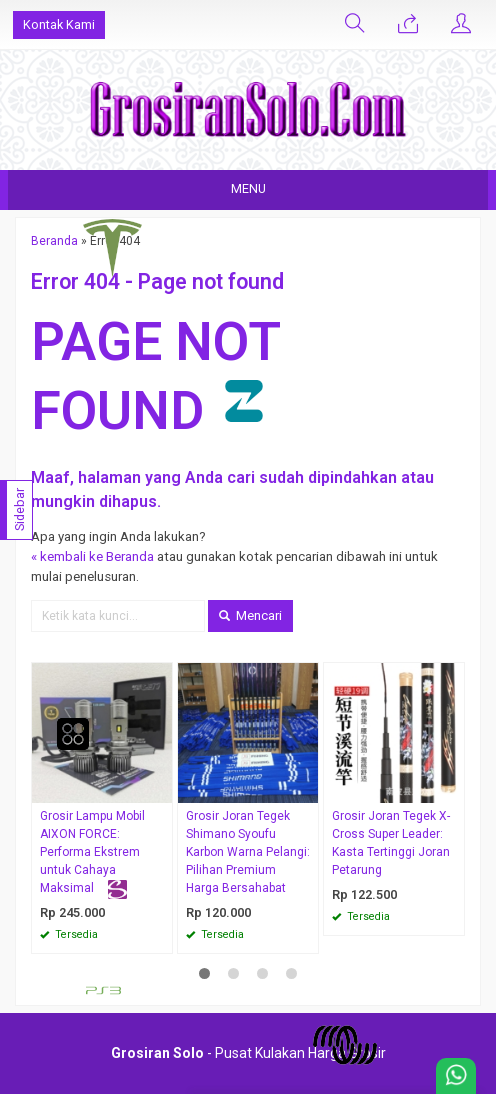 This screenshot has height=1094, width=496. I want to click on open the Tesla app, so click(112, 248).